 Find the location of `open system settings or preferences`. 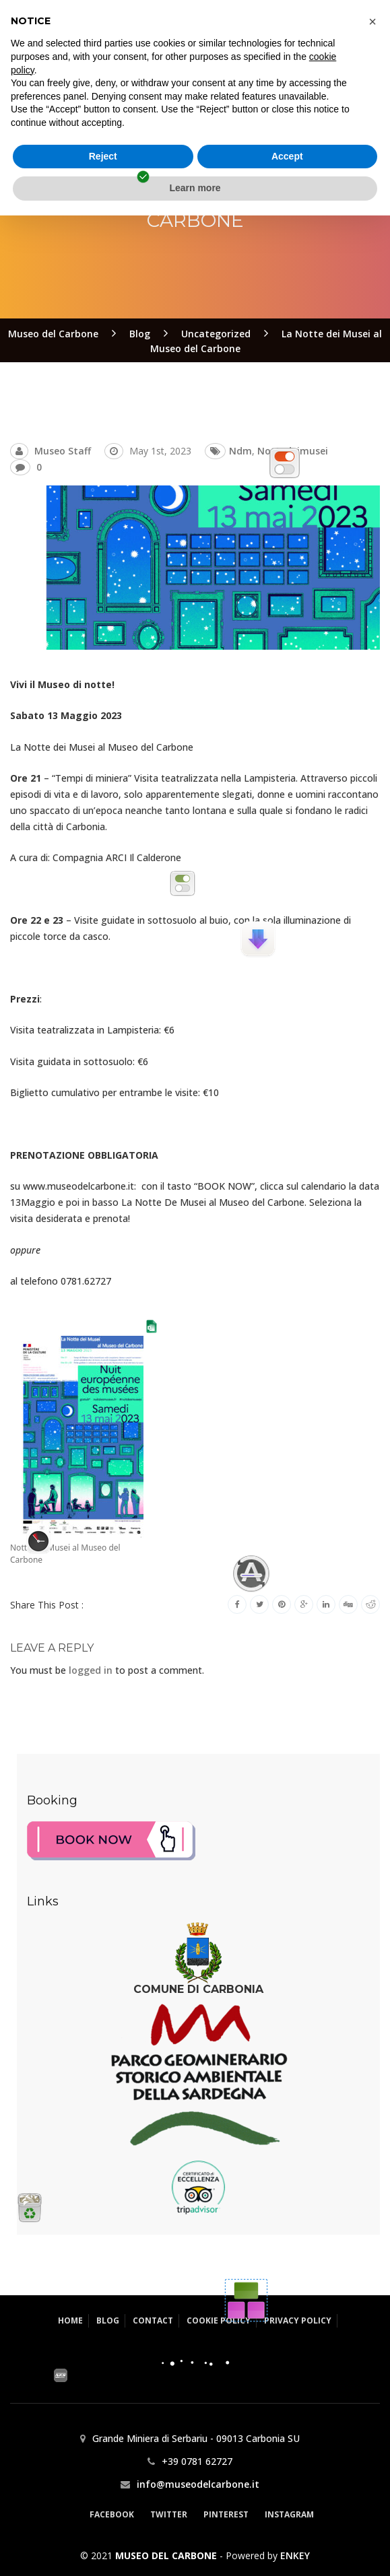

open system settings or preferences is located at coordinates (183, 883).